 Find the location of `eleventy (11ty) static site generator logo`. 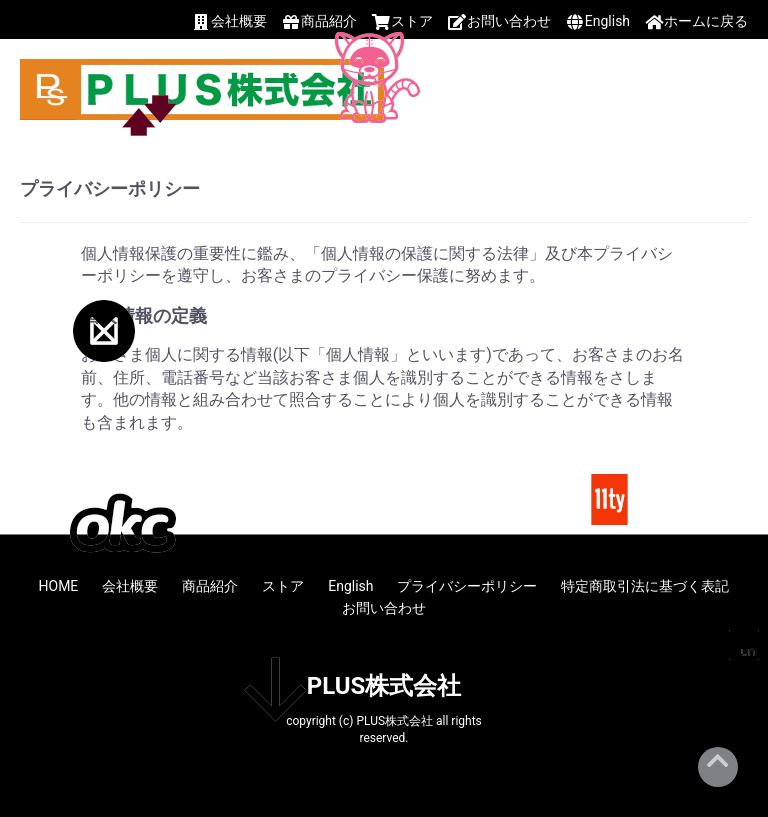

eleventy (11ty) static site generator logo is located at coordinates (609, 499).